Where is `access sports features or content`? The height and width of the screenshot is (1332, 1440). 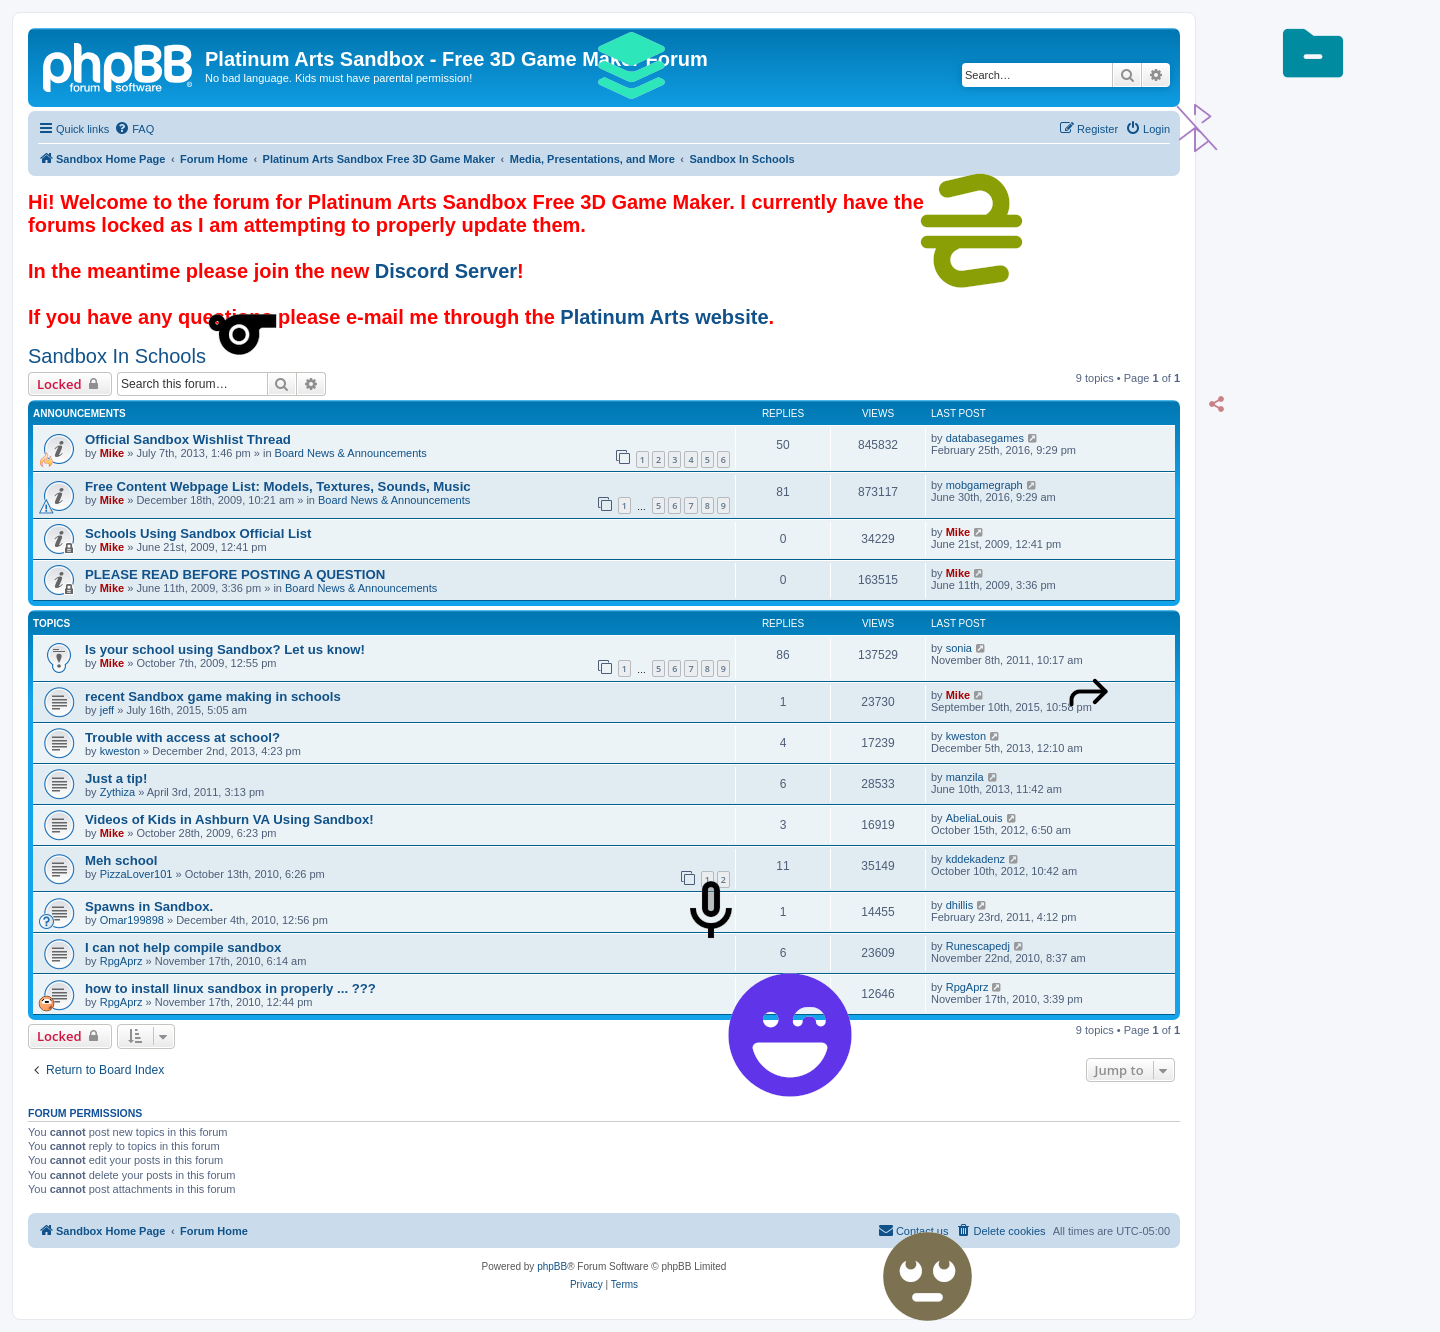 access sports features or content is located at coordinates (242, 334).